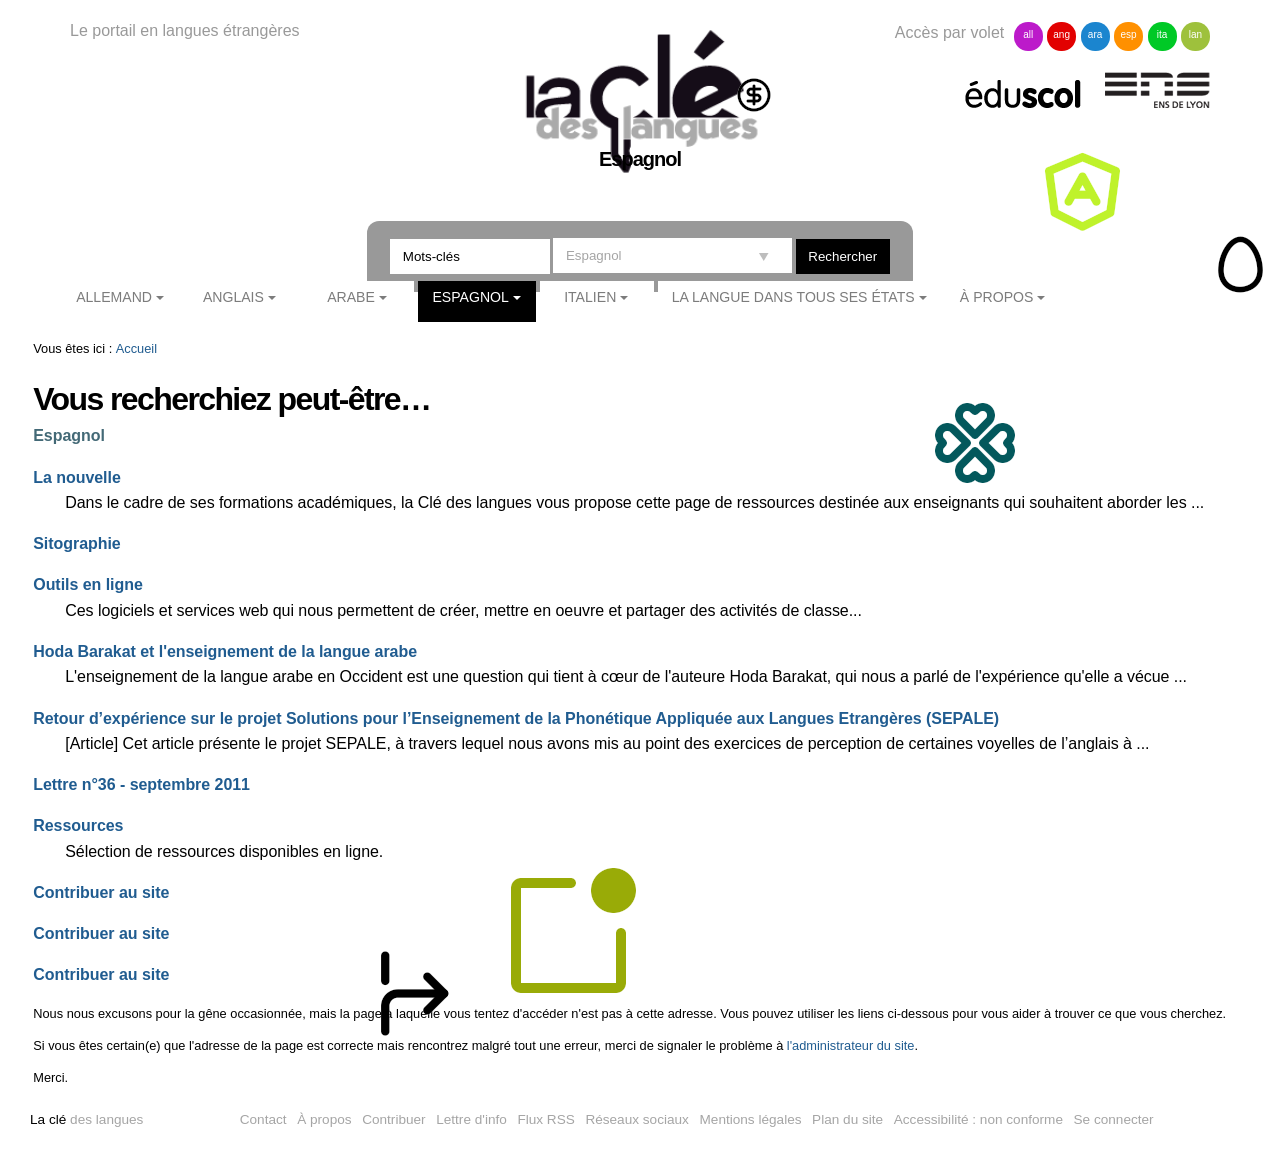 Image resolution: width=1280 pixels, height=1155 pixels. Describe the element at coordinates (975, 443) in the screenshot. I see `indicates a lucky or bonus reward feature` at that location.